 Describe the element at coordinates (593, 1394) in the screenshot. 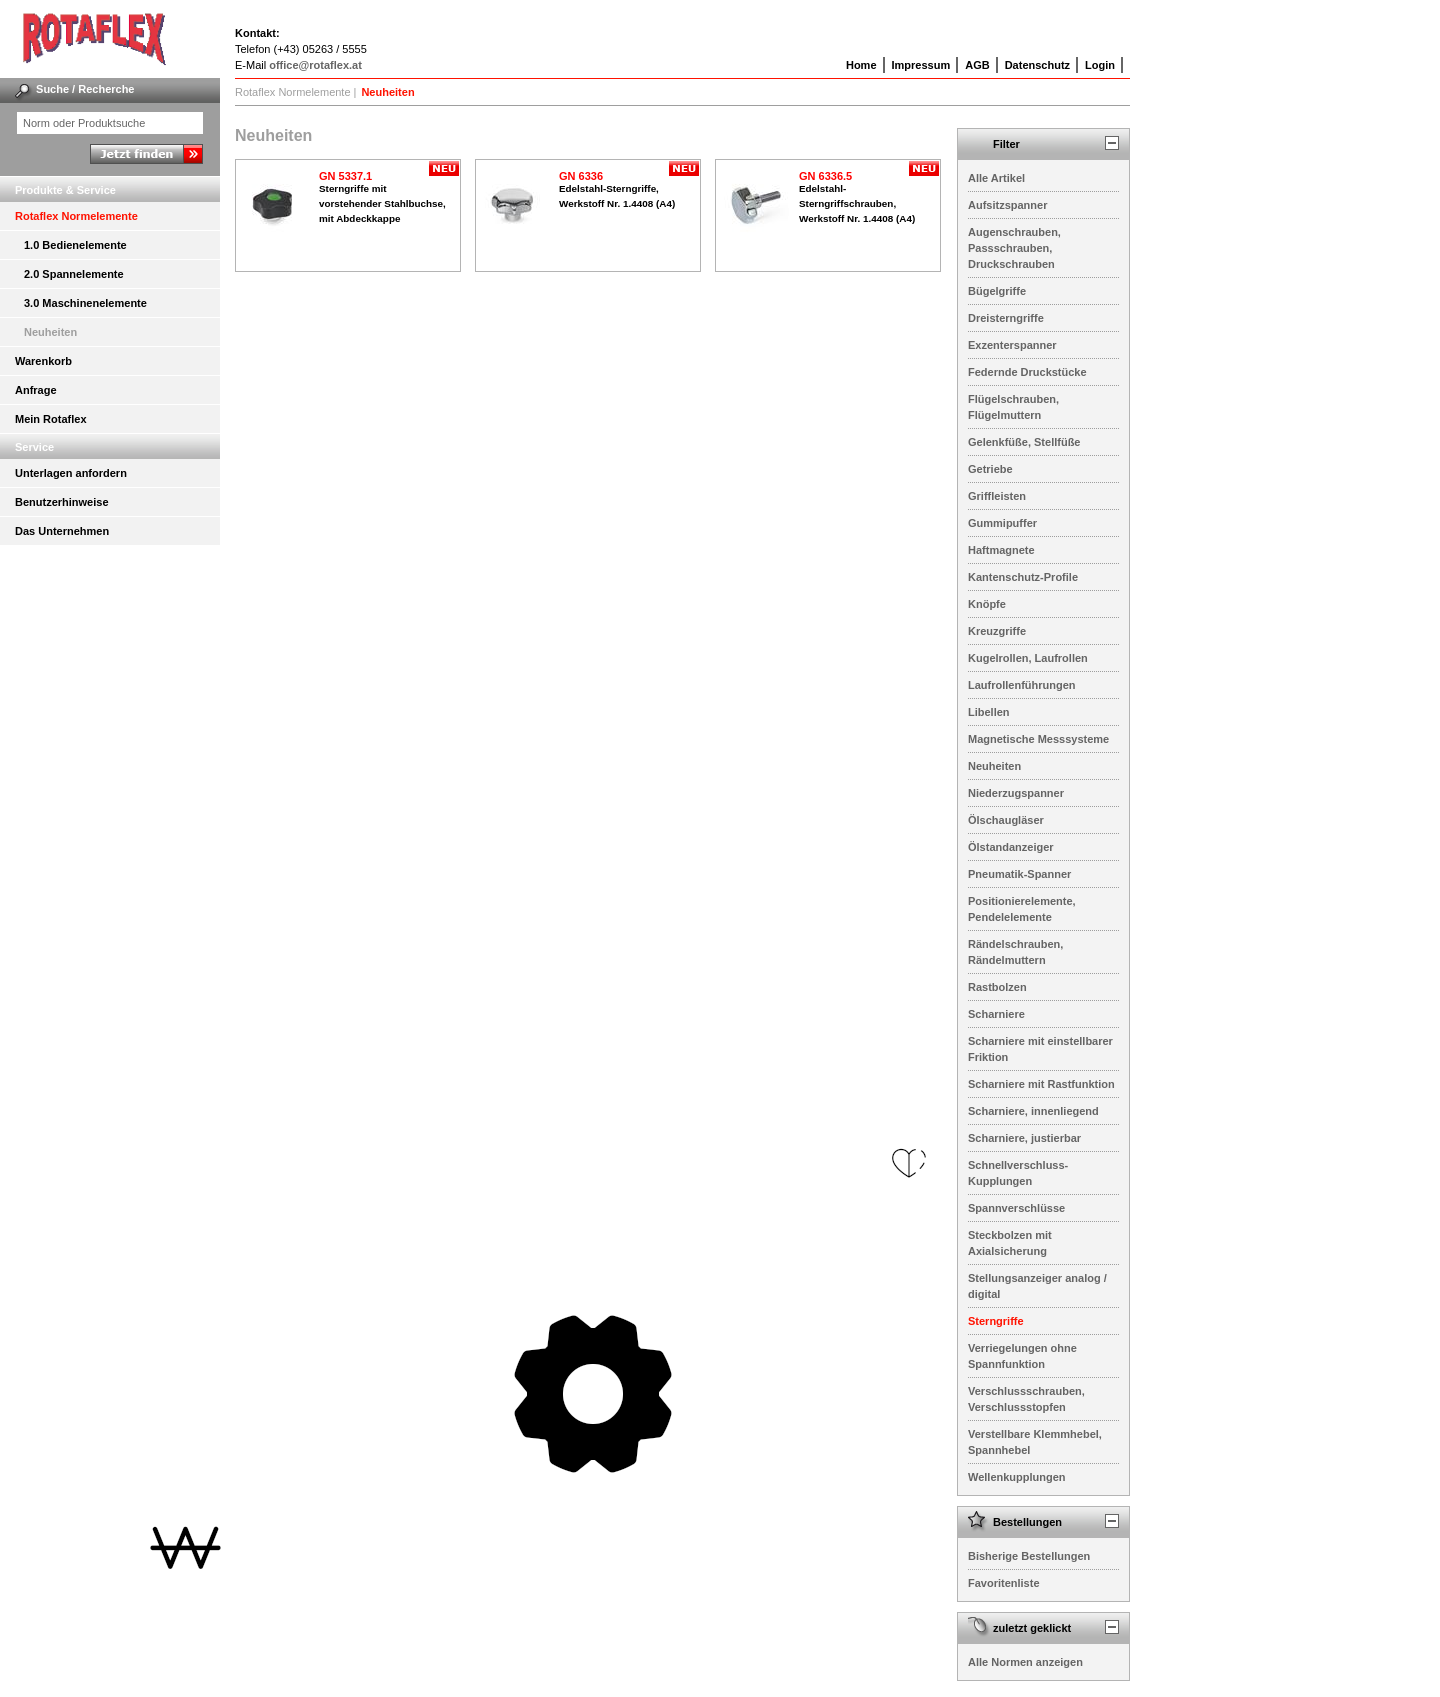

I see `open settings` at that location.